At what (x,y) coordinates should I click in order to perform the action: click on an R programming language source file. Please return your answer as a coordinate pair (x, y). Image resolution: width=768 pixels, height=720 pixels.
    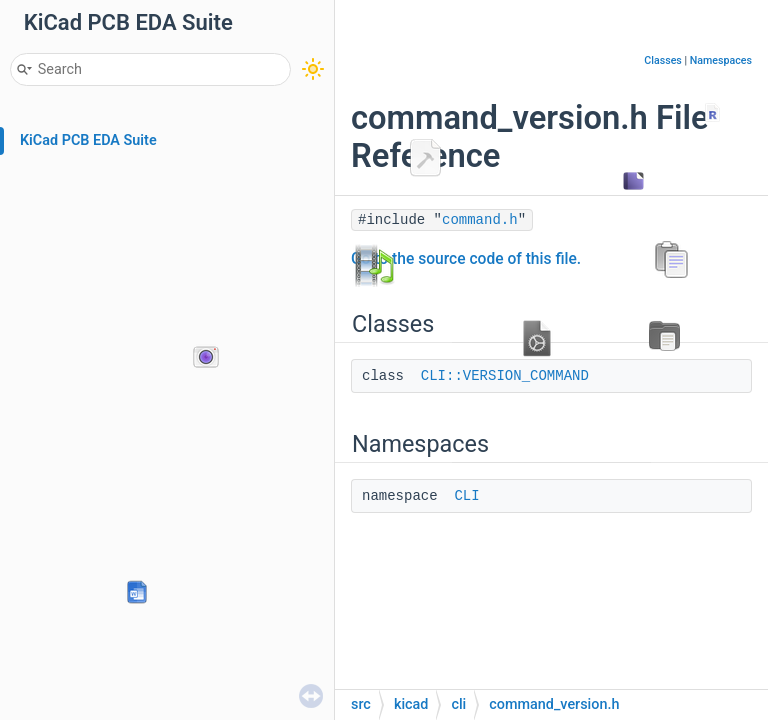
    Looking at the image, I should click on (712, 112).